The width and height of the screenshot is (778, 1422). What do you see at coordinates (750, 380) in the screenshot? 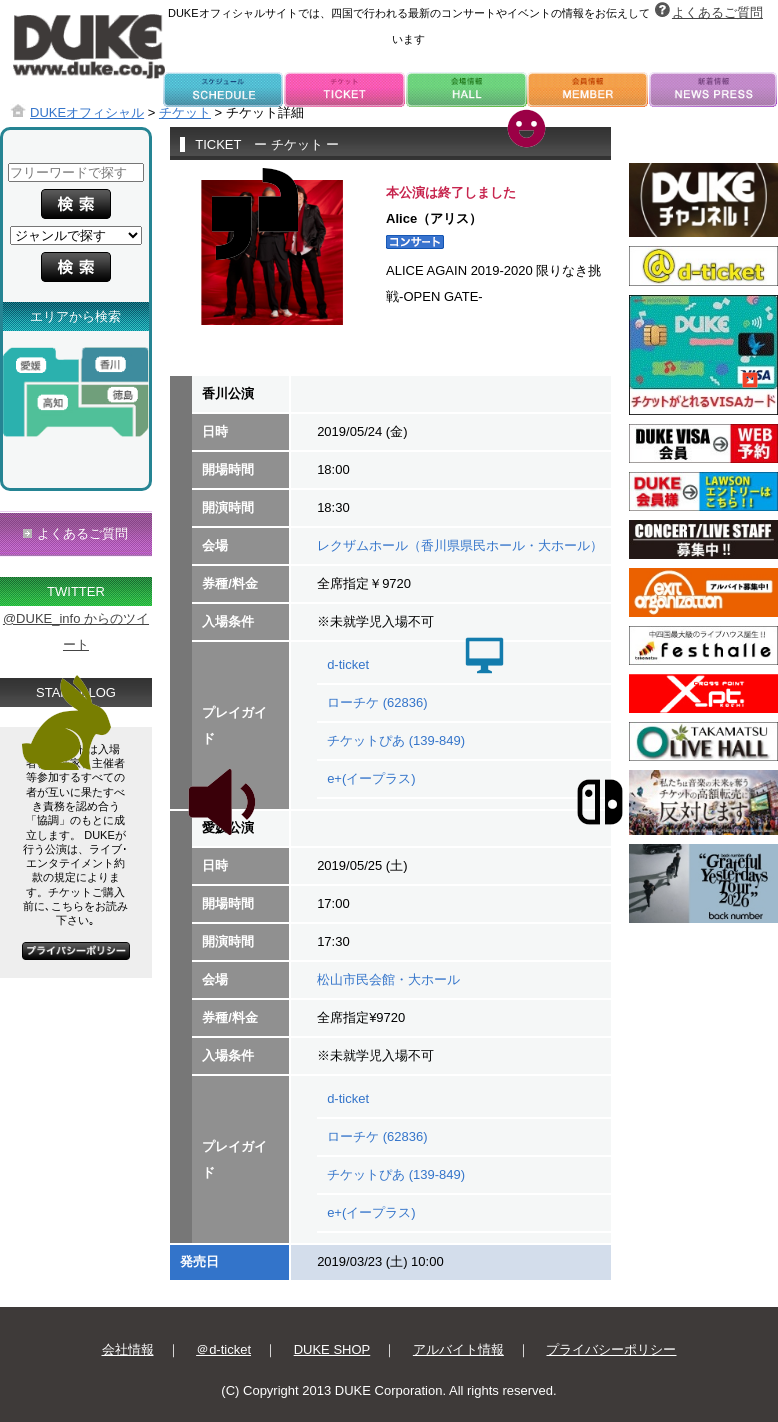
I see `navigate to the next item diagonally` at bounding box center [750, 380].